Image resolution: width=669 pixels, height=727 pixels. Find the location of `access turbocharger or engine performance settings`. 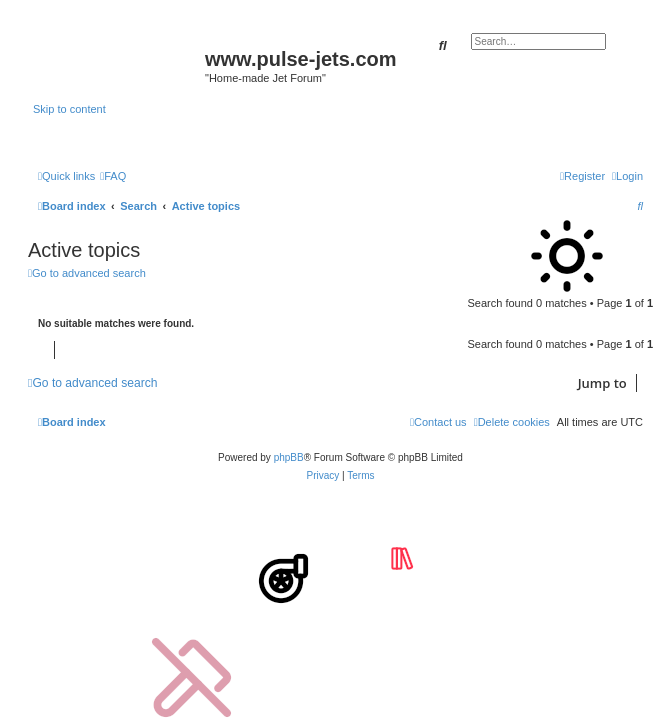

access turbocharger or engine performance settings is located at coordinates (283, 578).